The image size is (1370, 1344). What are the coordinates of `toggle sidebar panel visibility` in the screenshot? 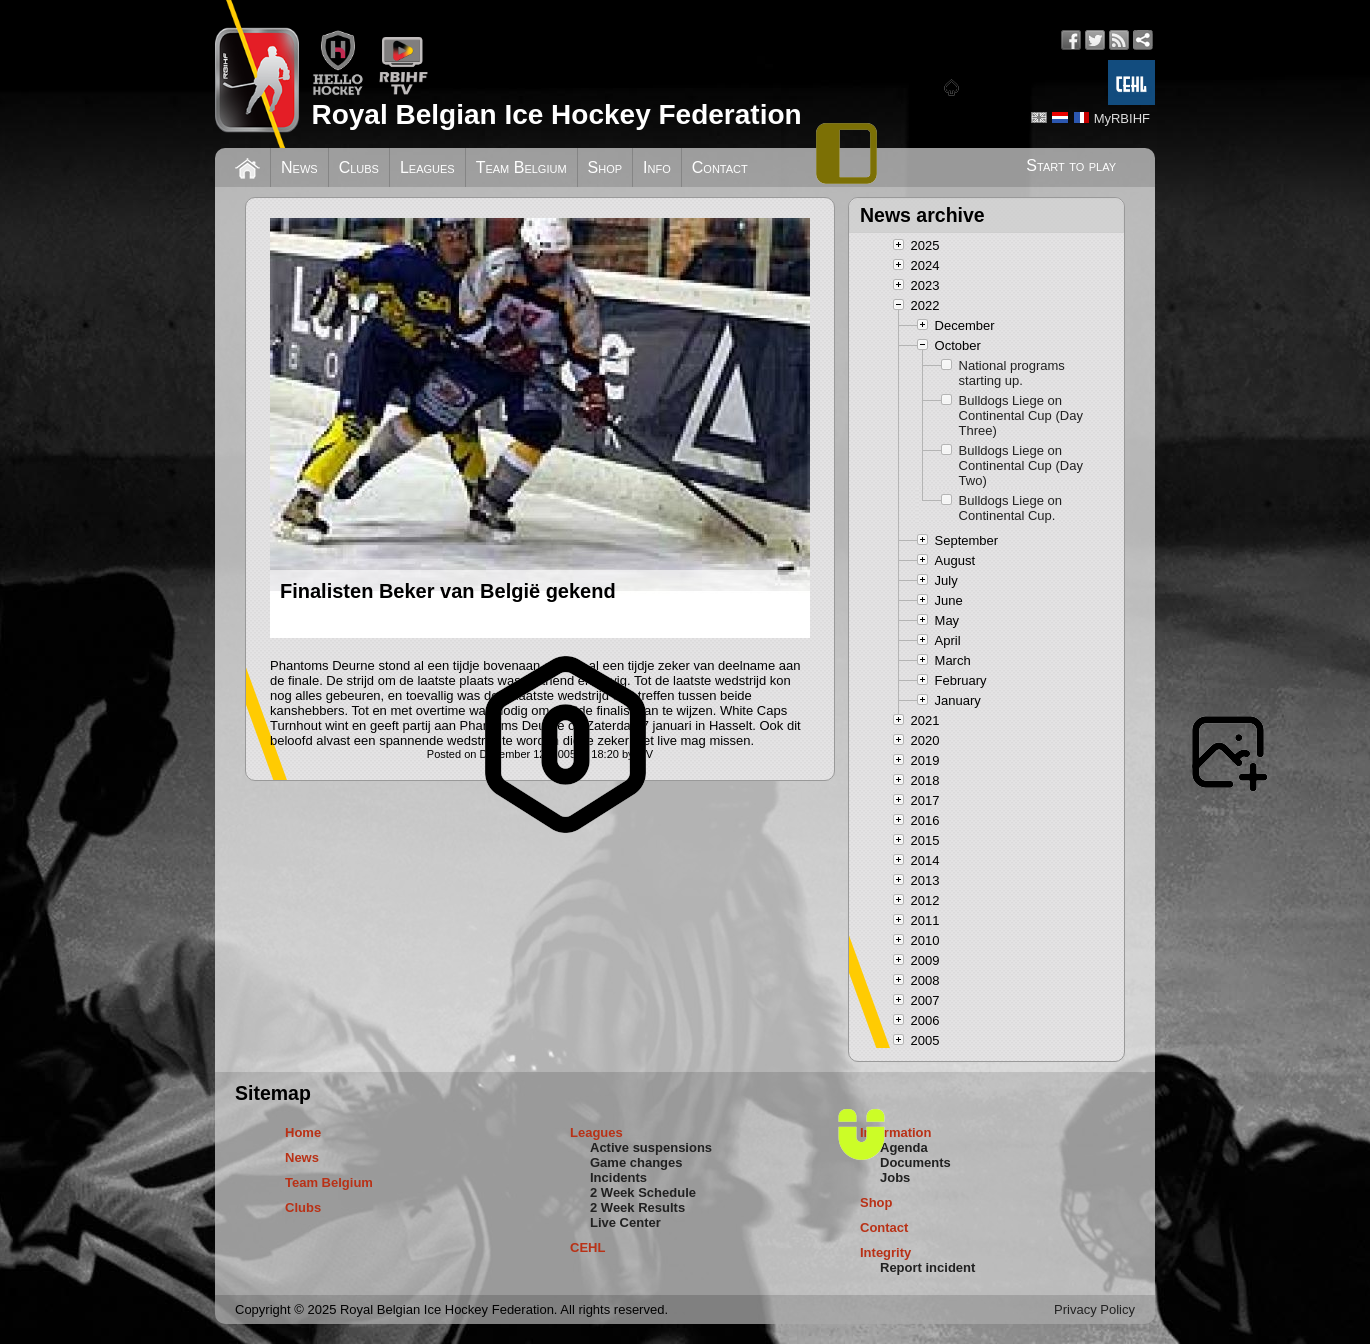 It's located at (846, 153).